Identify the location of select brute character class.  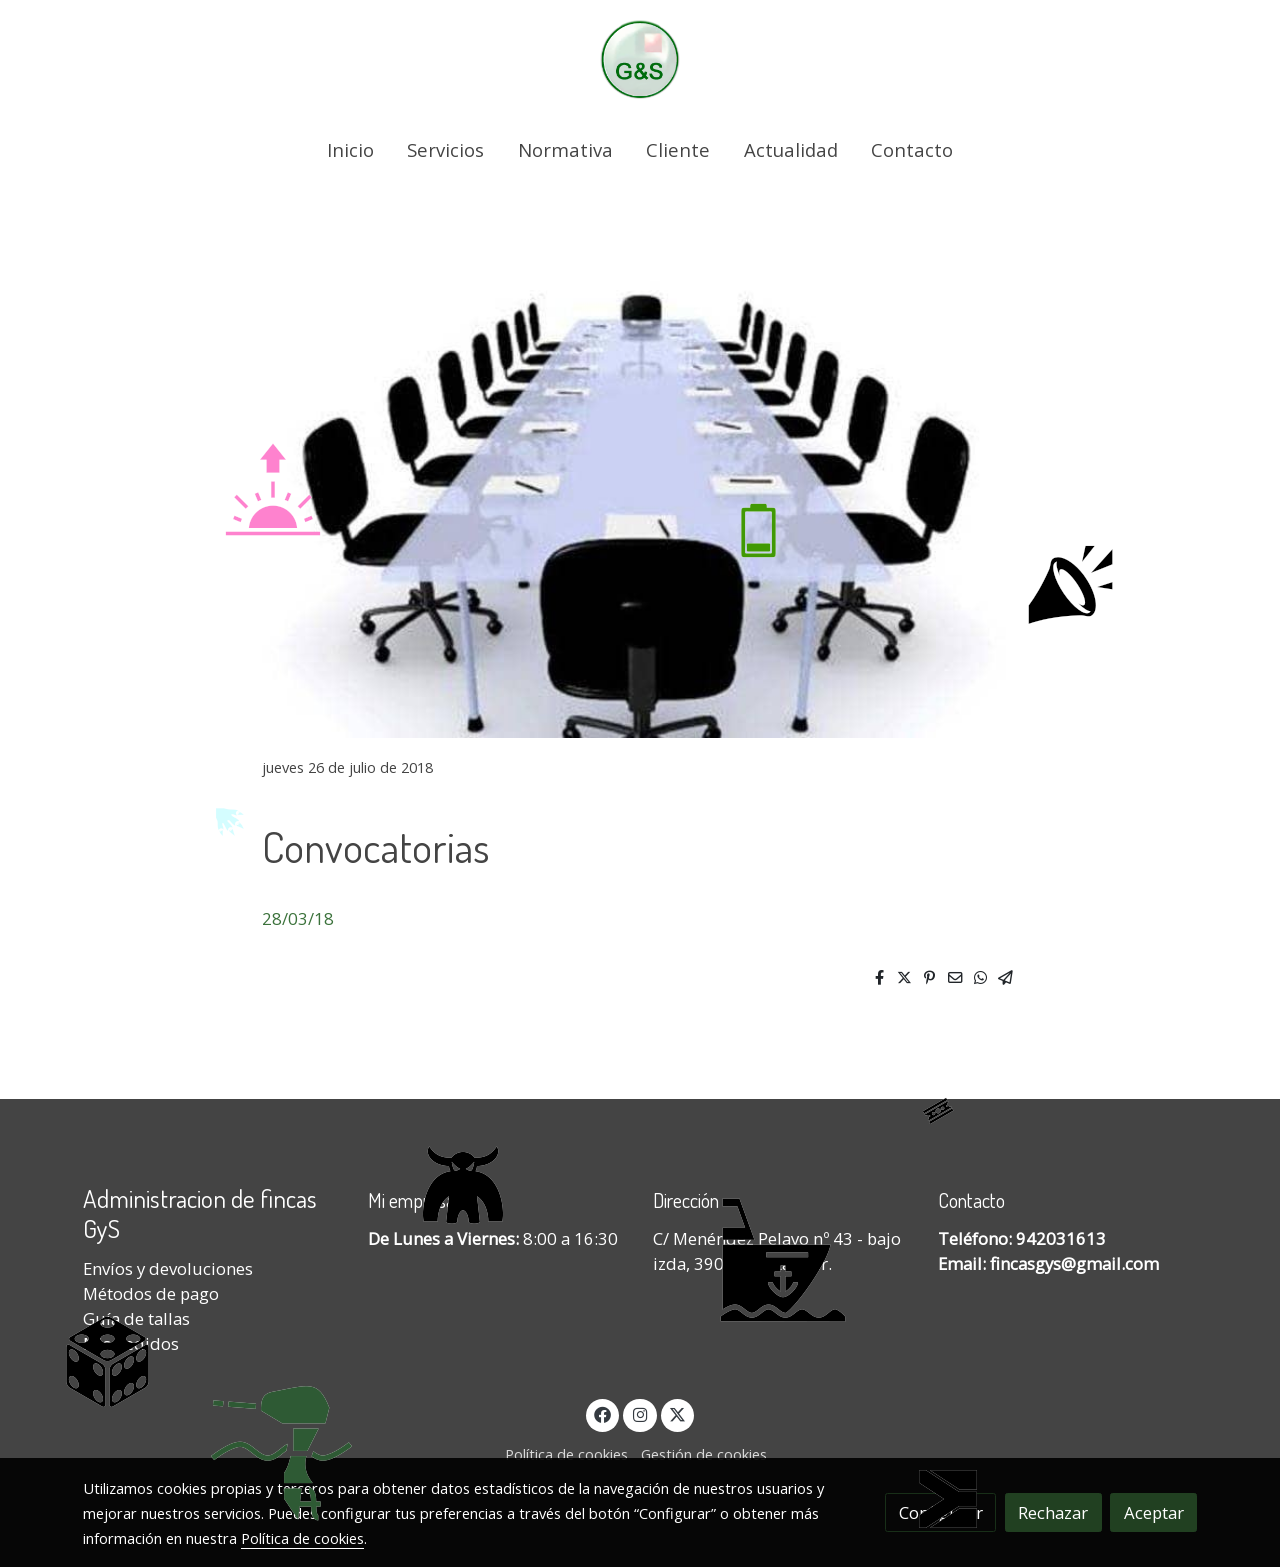
(463, 1185).